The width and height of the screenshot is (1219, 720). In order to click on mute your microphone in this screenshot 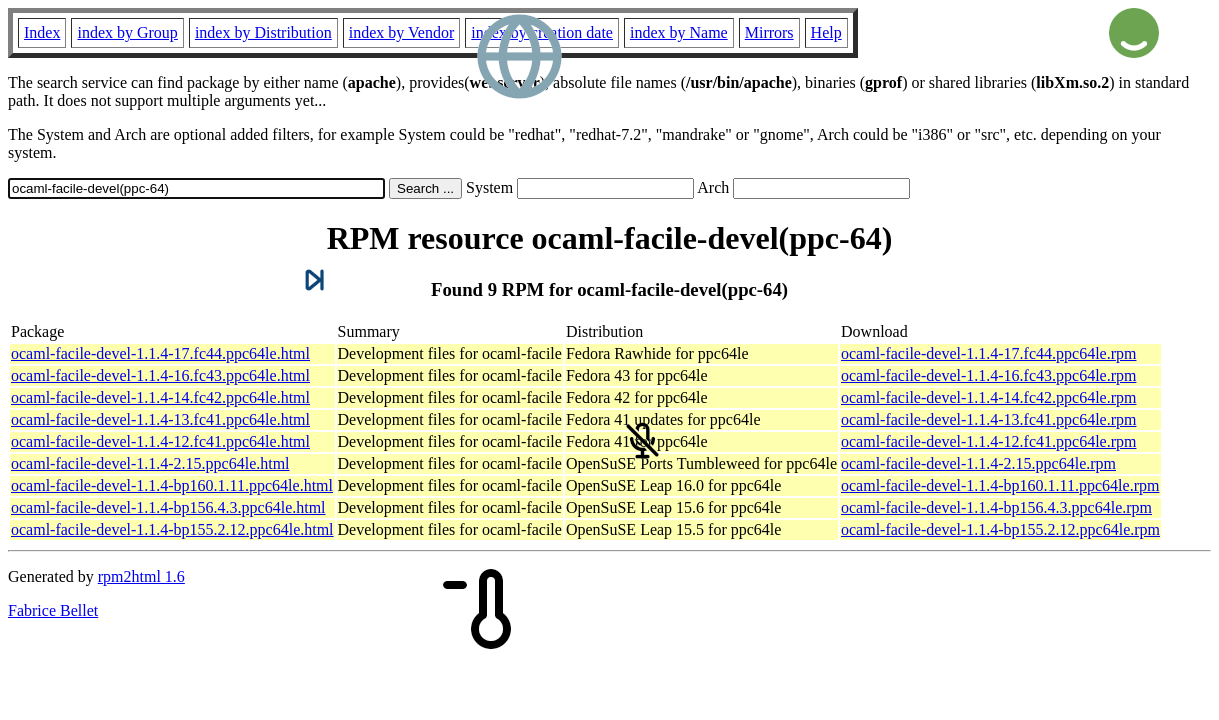, I will do `click(642, 440)`.